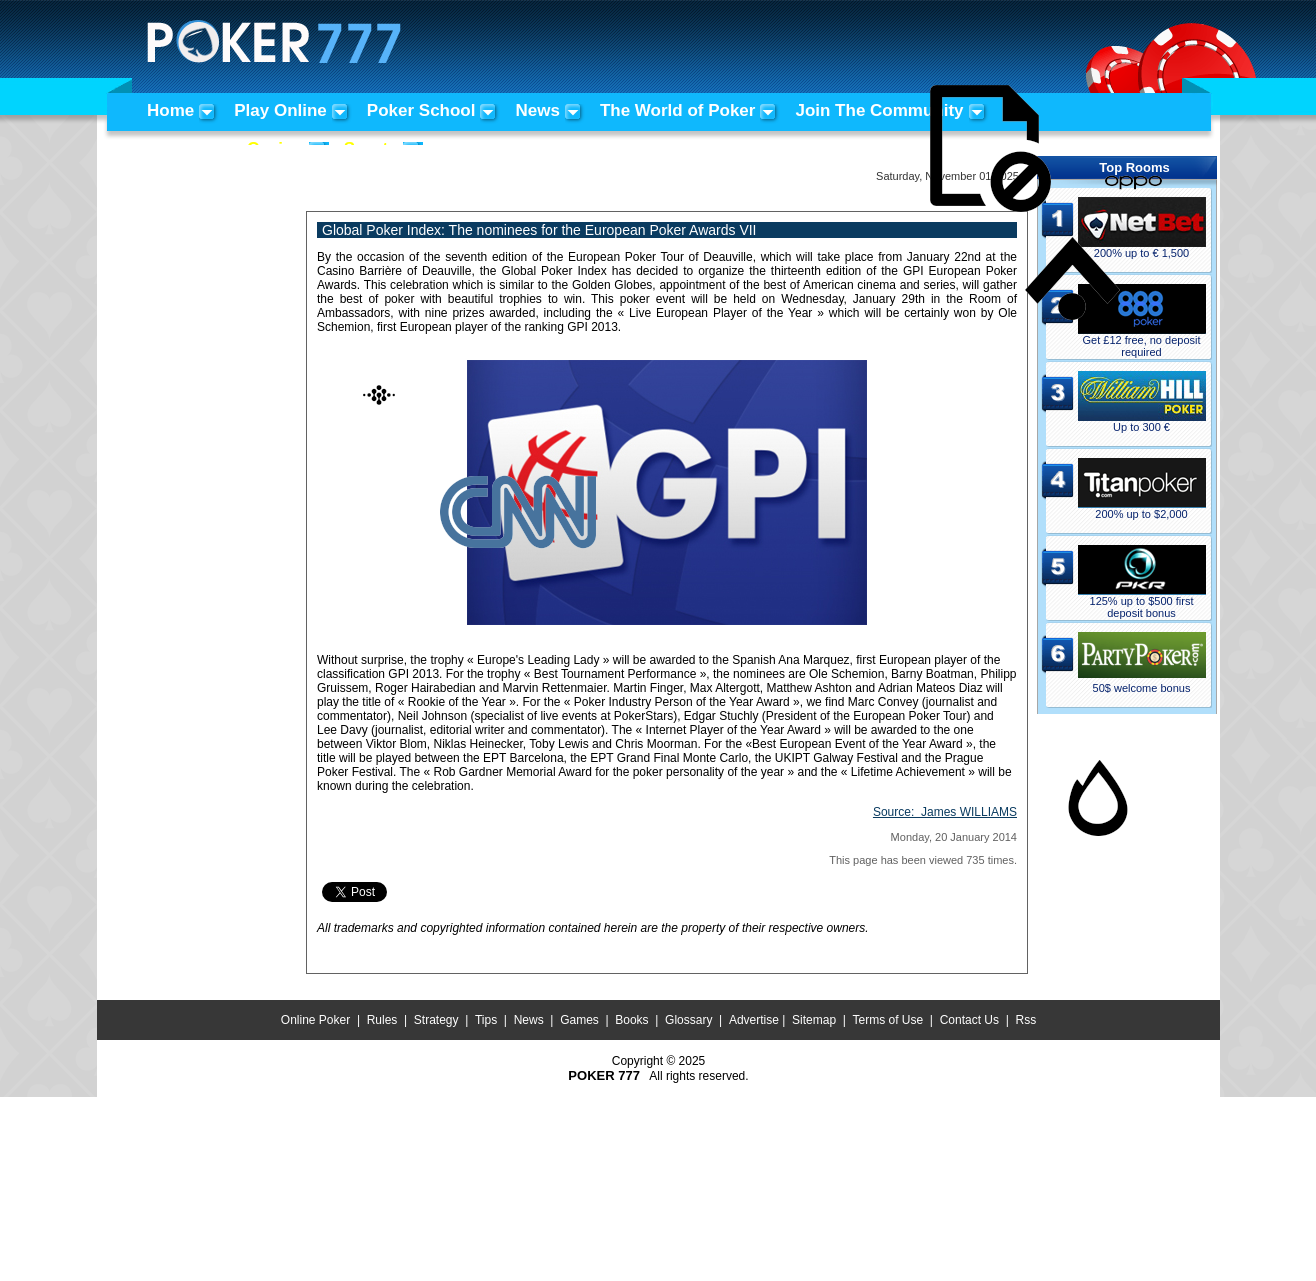  What do you see at coordinates (379, 395) in the screenshot?
I see `open Wwise audio middleware application` at bounding box center [379, 395].